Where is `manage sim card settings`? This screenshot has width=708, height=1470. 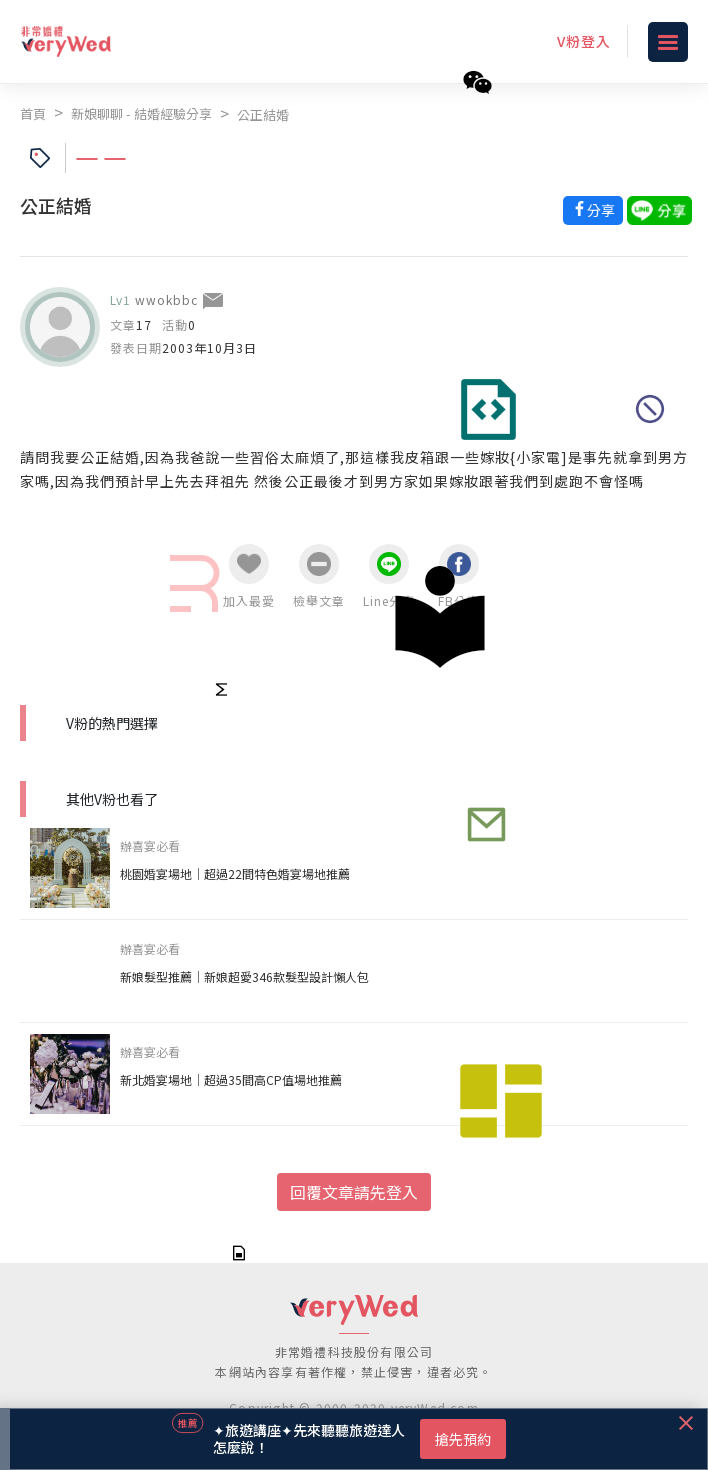 manage sim card settings is located at coordinates (239, 1253).